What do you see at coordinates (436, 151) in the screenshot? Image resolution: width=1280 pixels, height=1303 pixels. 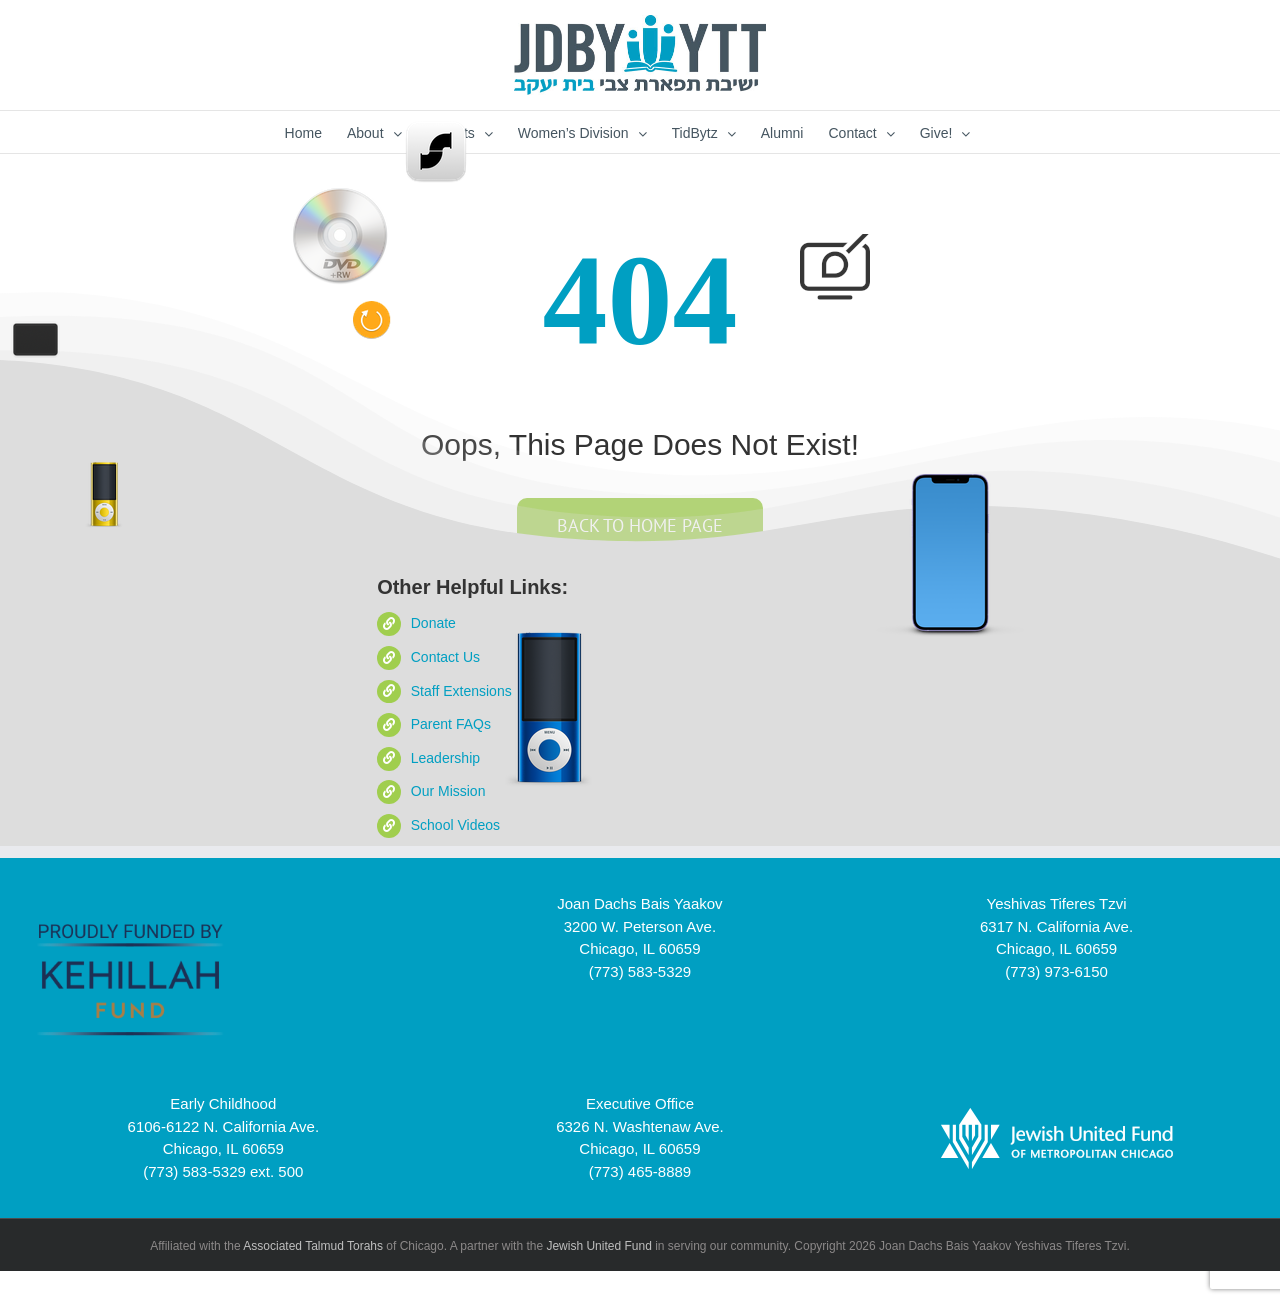 I see `open screenpipe app` at bounding box center [436, 151].